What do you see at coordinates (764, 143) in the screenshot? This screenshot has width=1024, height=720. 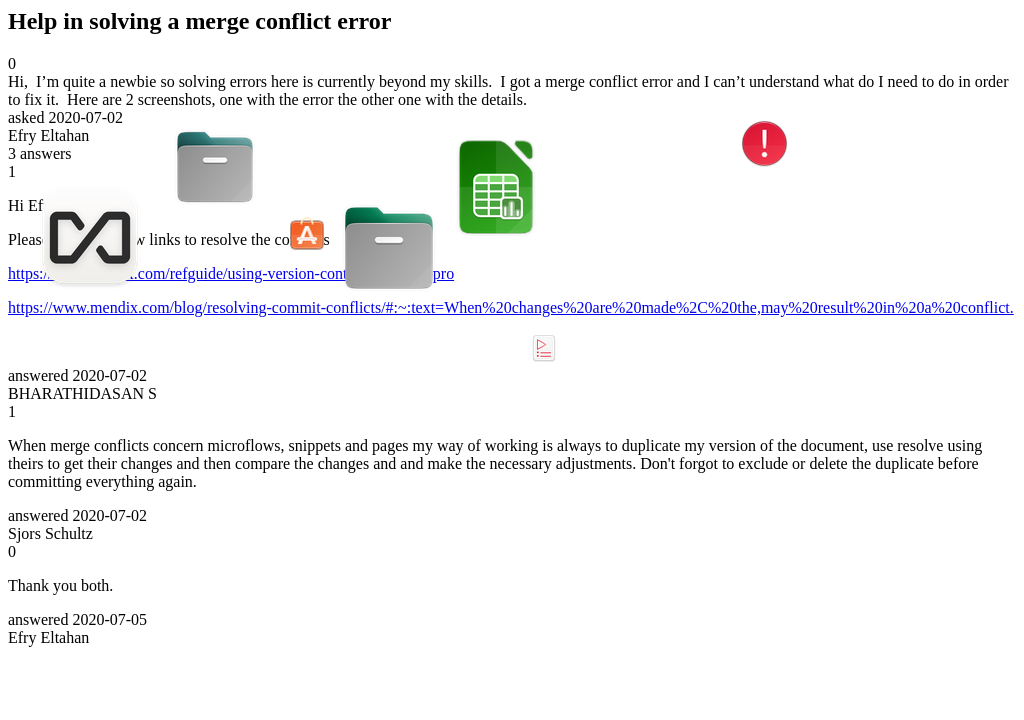 I see `indicates an application error or crash` at bounding box center [764, 143].